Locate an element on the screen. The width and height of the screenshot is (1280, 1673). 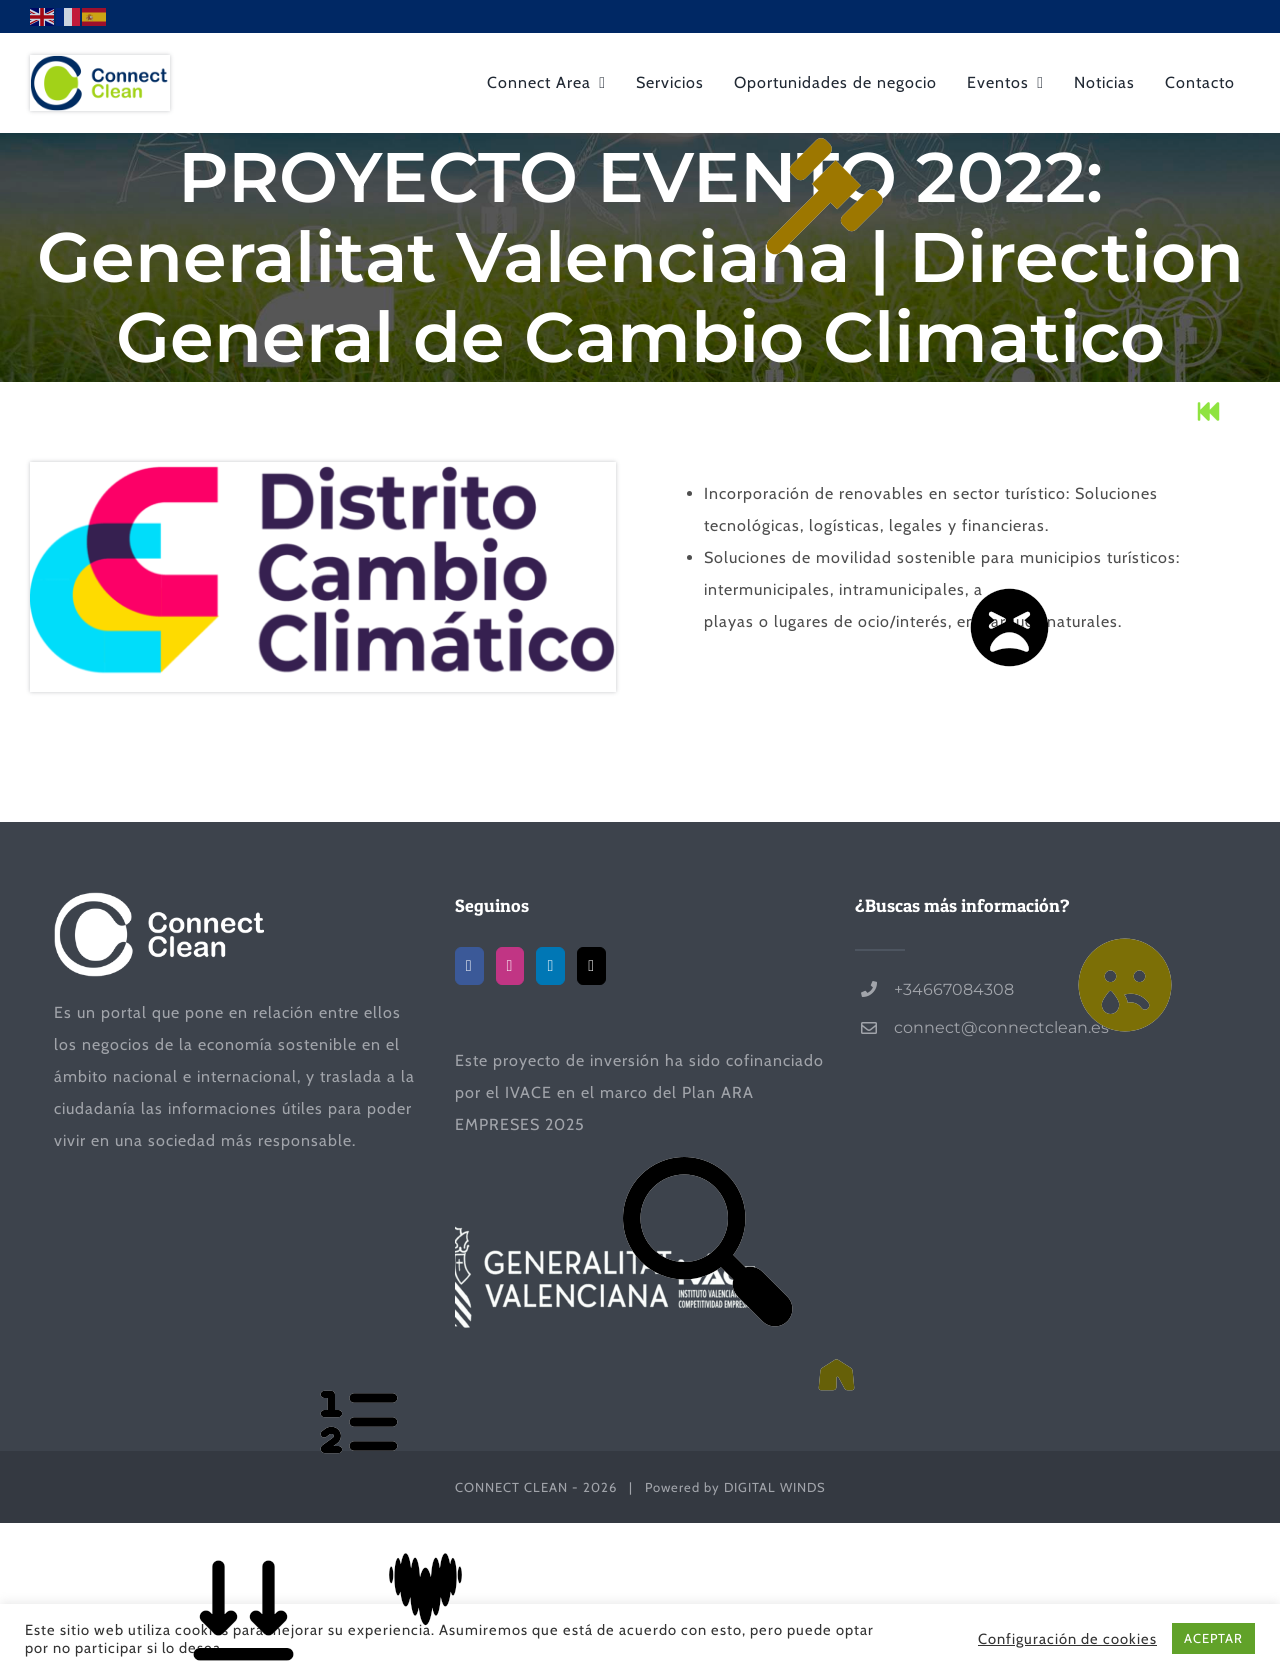
access legal terms and conditions is located at coordinates (821, 200).